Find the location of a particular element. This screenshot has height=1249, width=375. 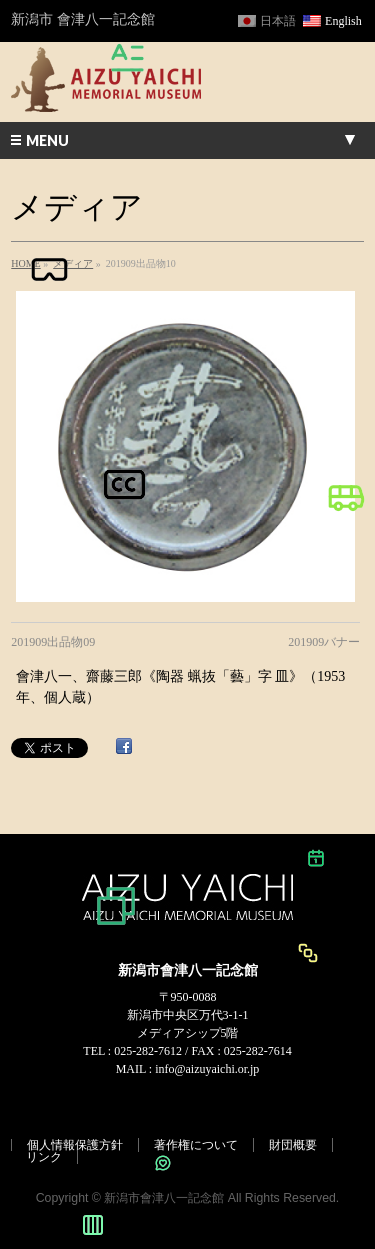

view public transit options is located at coordinates (346, 496).